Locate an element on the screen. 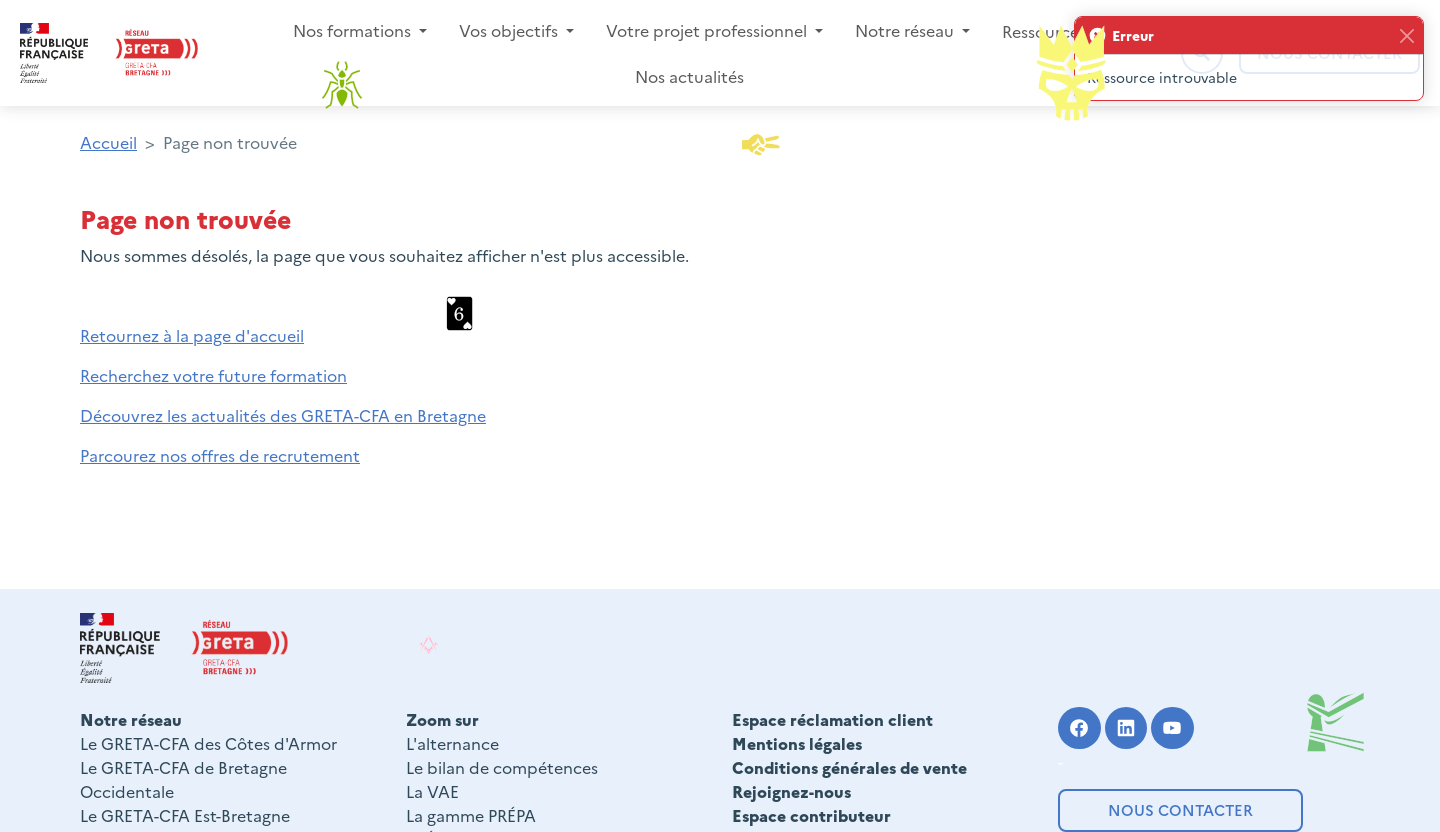 The height and width of the screenshot is (832, 1440). six of hearts playing card is located at coordinates (459, 313).